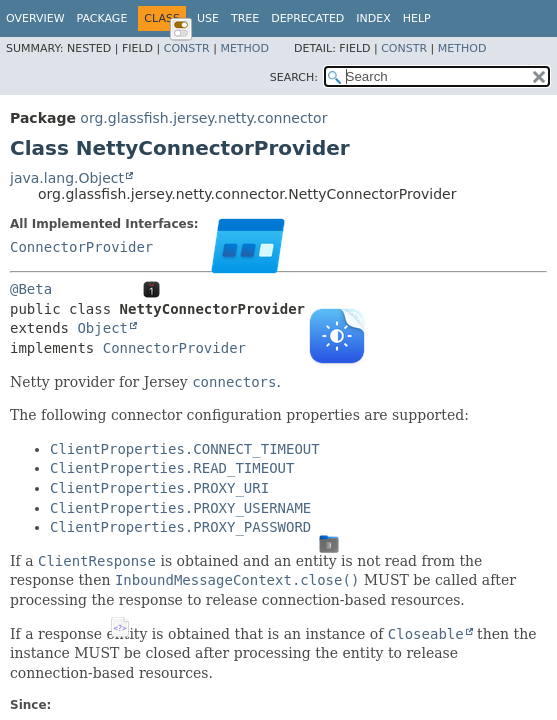 This screenshot has width=557, height=720. What do you see at coordinates (329, 544) in the screenshot?
I see `access your templates folder` at bounding box center [329, 544].